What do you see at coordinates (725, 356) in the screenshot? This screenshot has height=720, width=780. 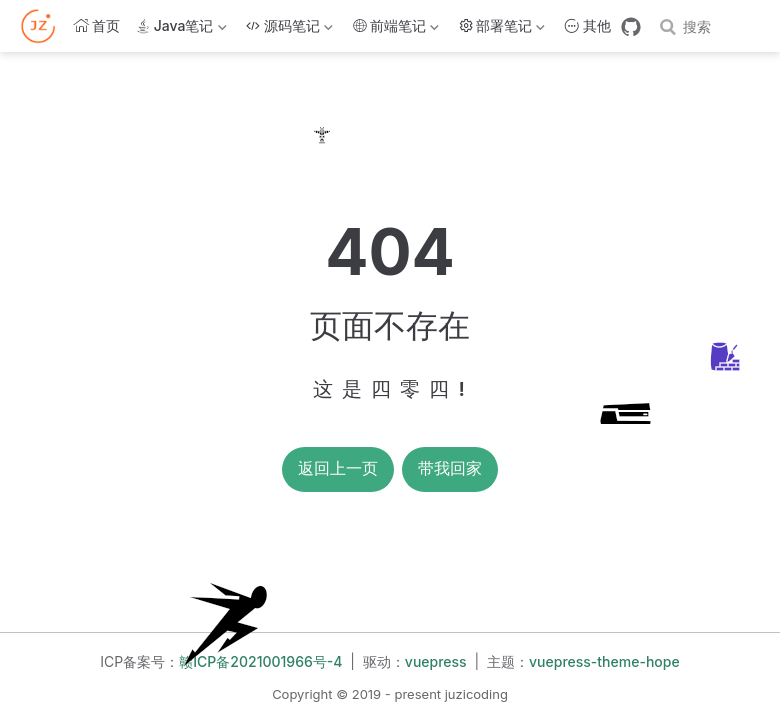 I see `select concrete or cement materials` at bounding box center [725, 356].